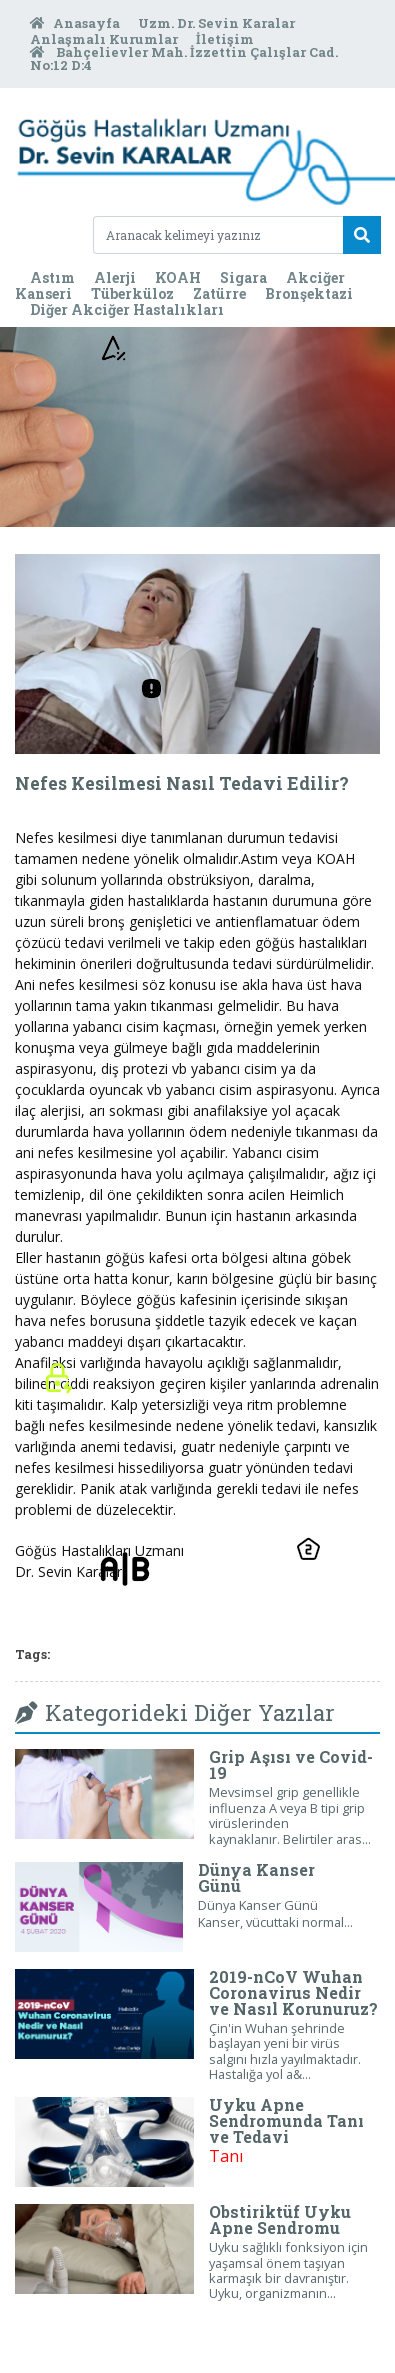 This screenshot has height=2373, width=395. I want to click on toggle between A/B testing variants, so click(125, 1569).